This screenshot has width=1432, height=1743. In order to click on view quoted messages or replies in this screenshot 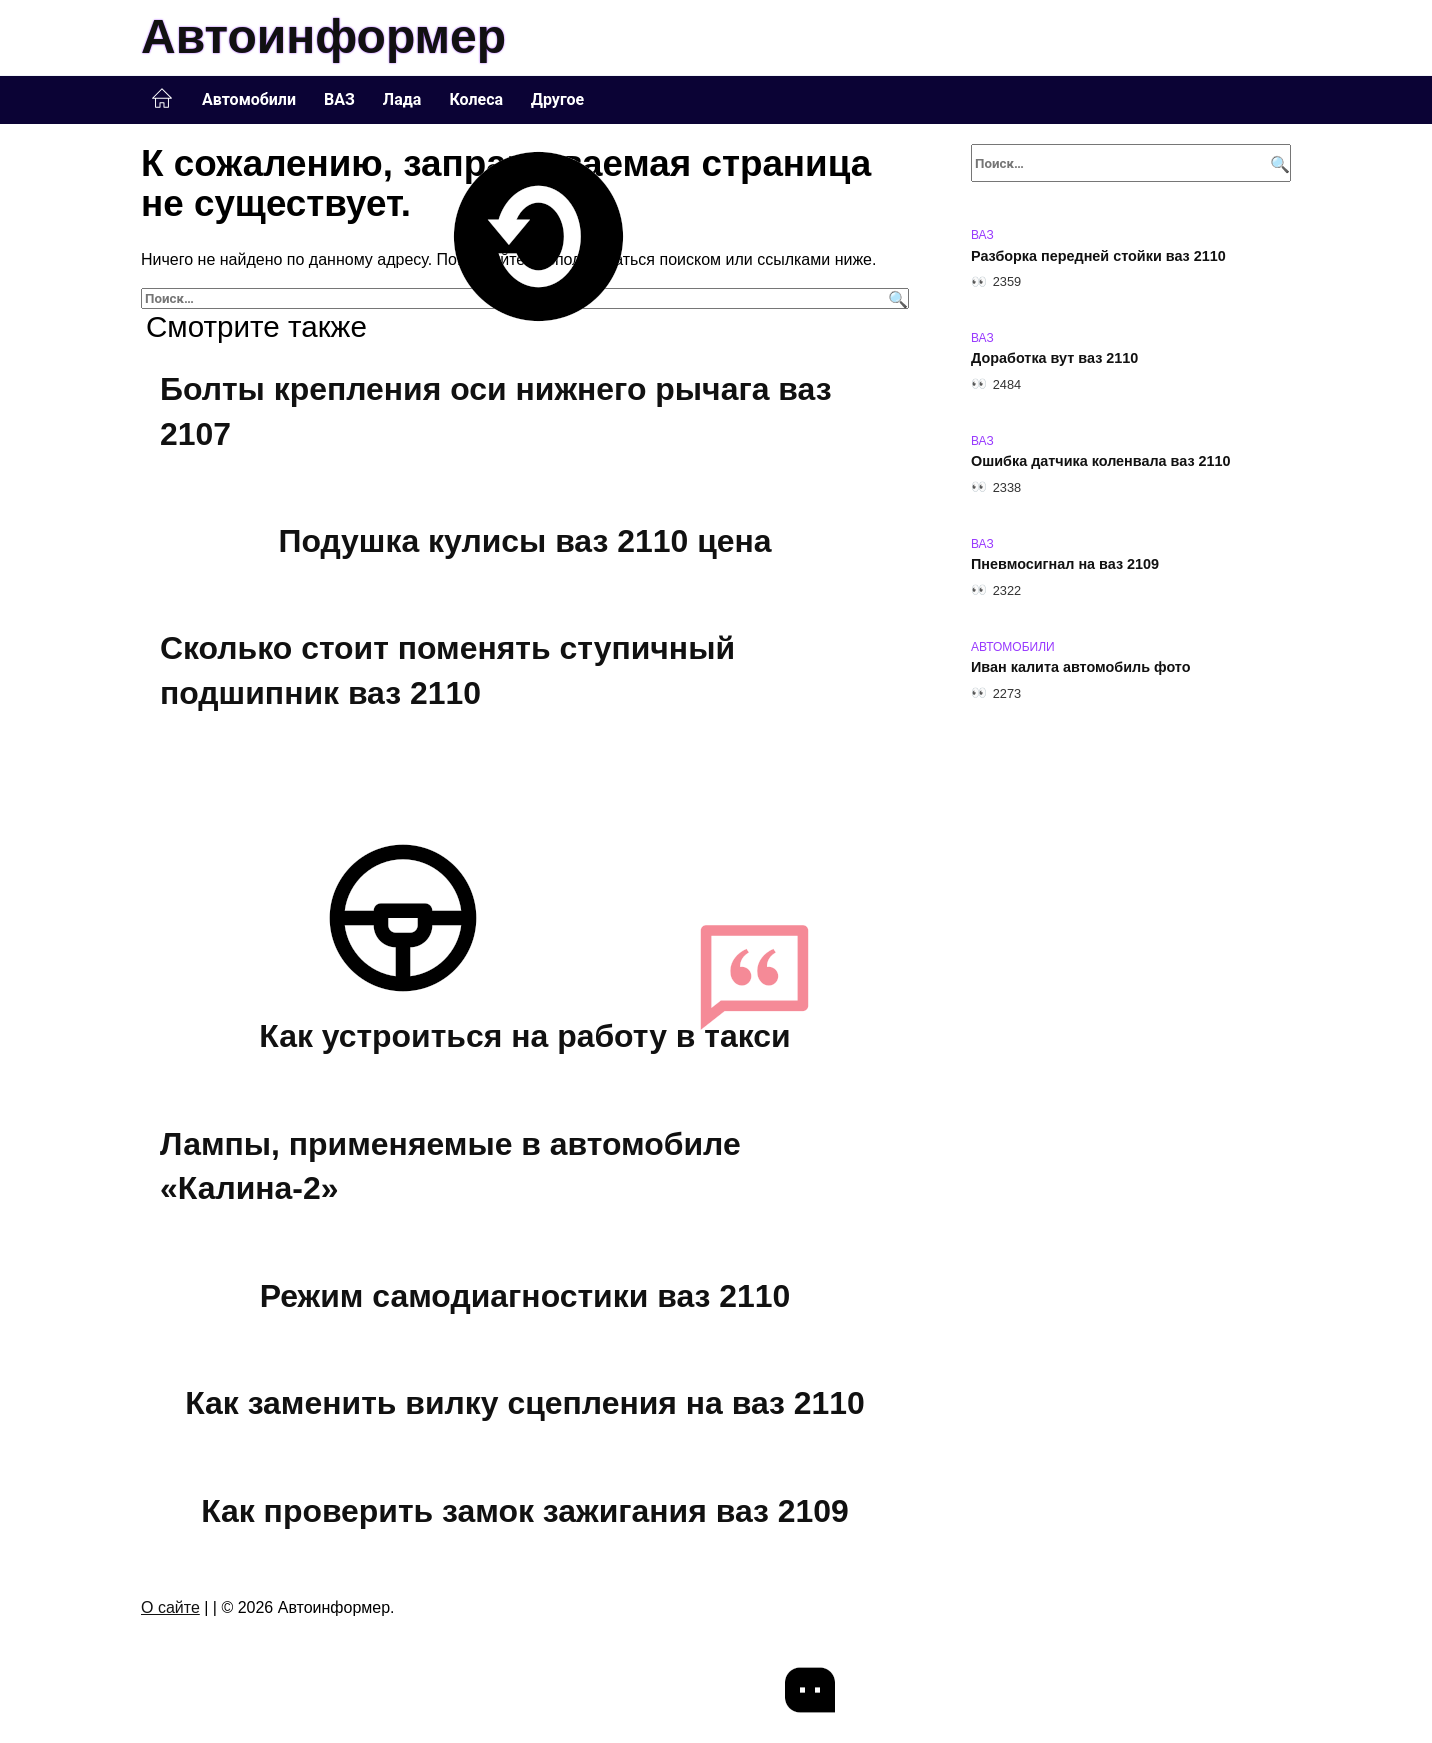, I will do `click(754, 973)`.